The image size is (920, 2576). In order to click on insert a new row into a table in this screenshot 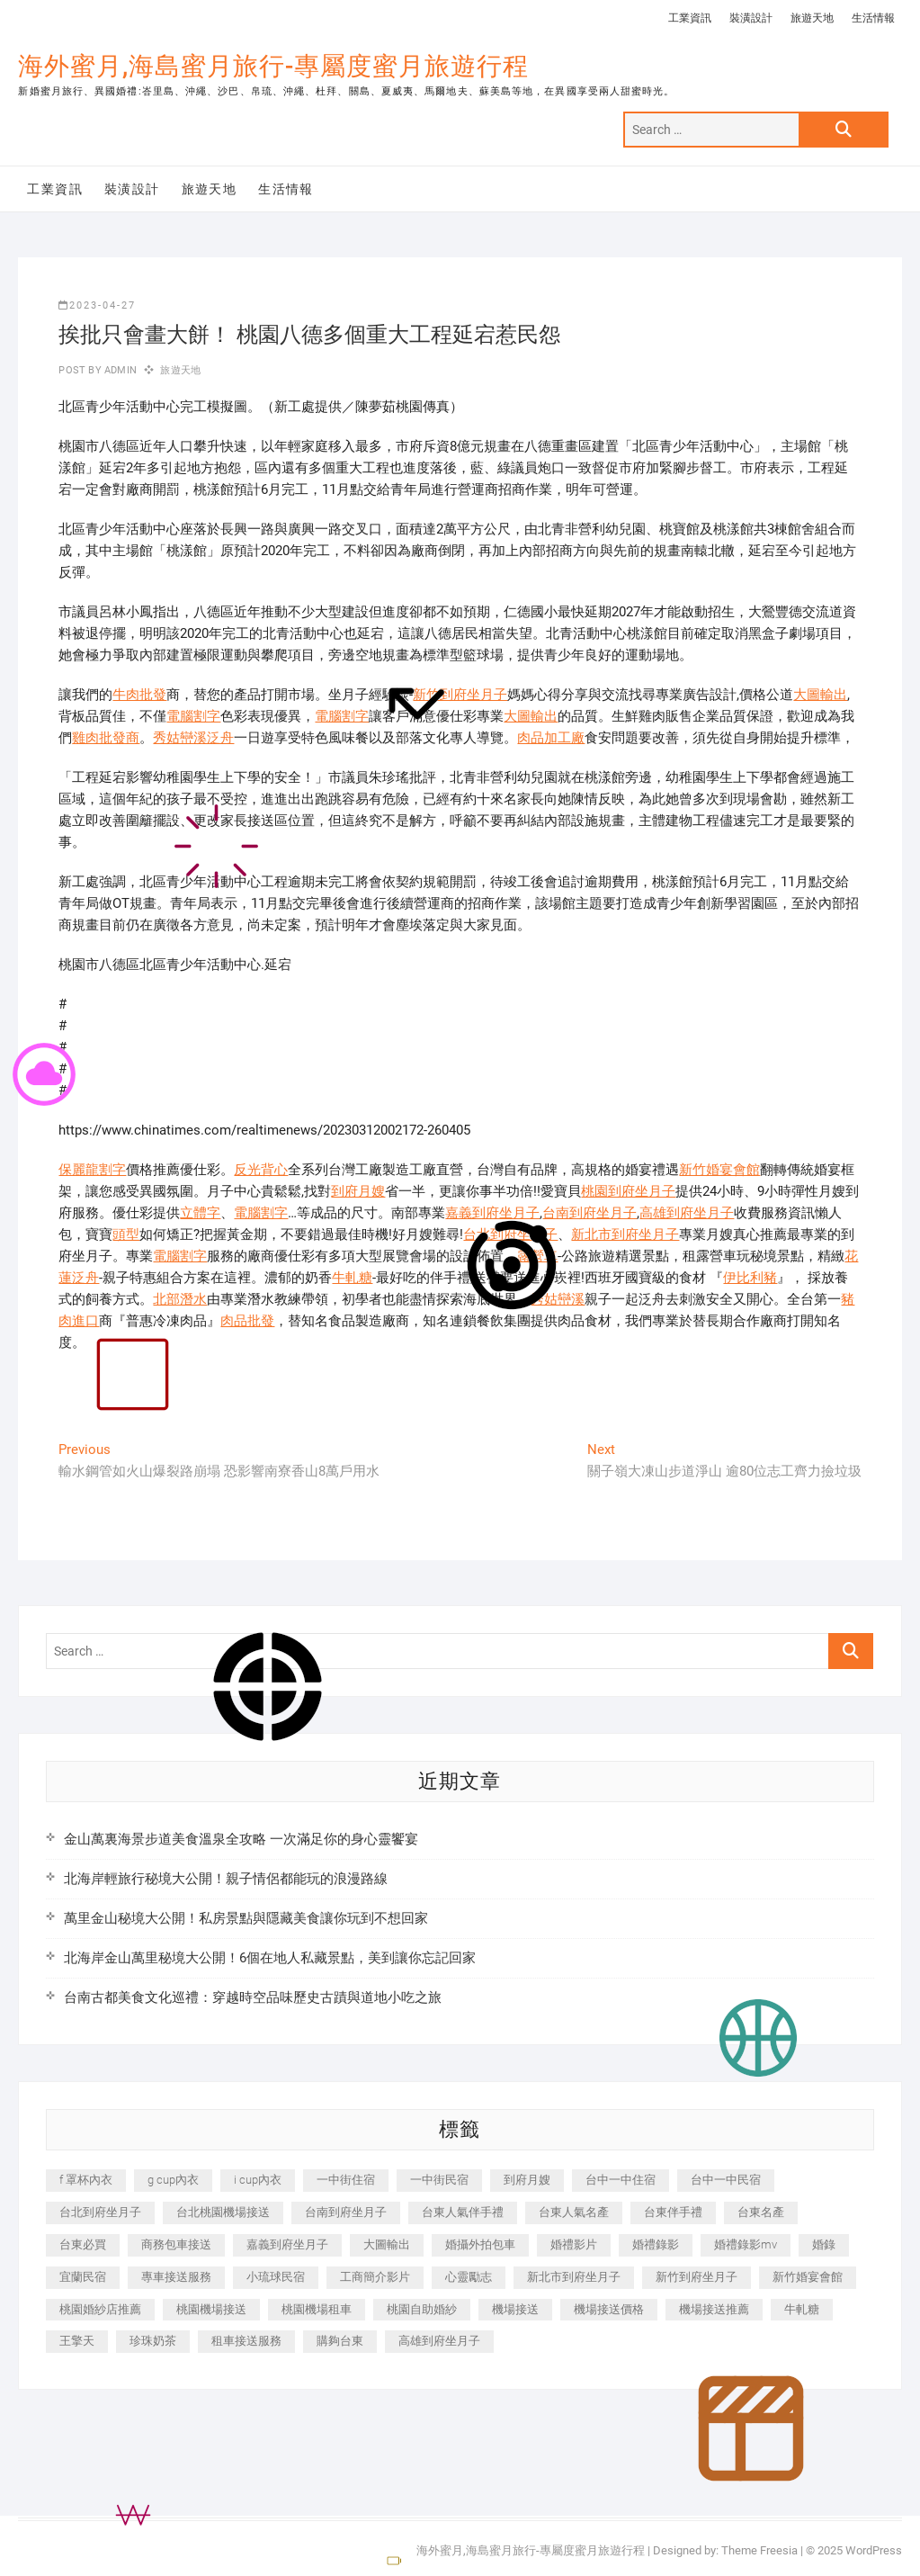, I will do `click(751, 2428)`.